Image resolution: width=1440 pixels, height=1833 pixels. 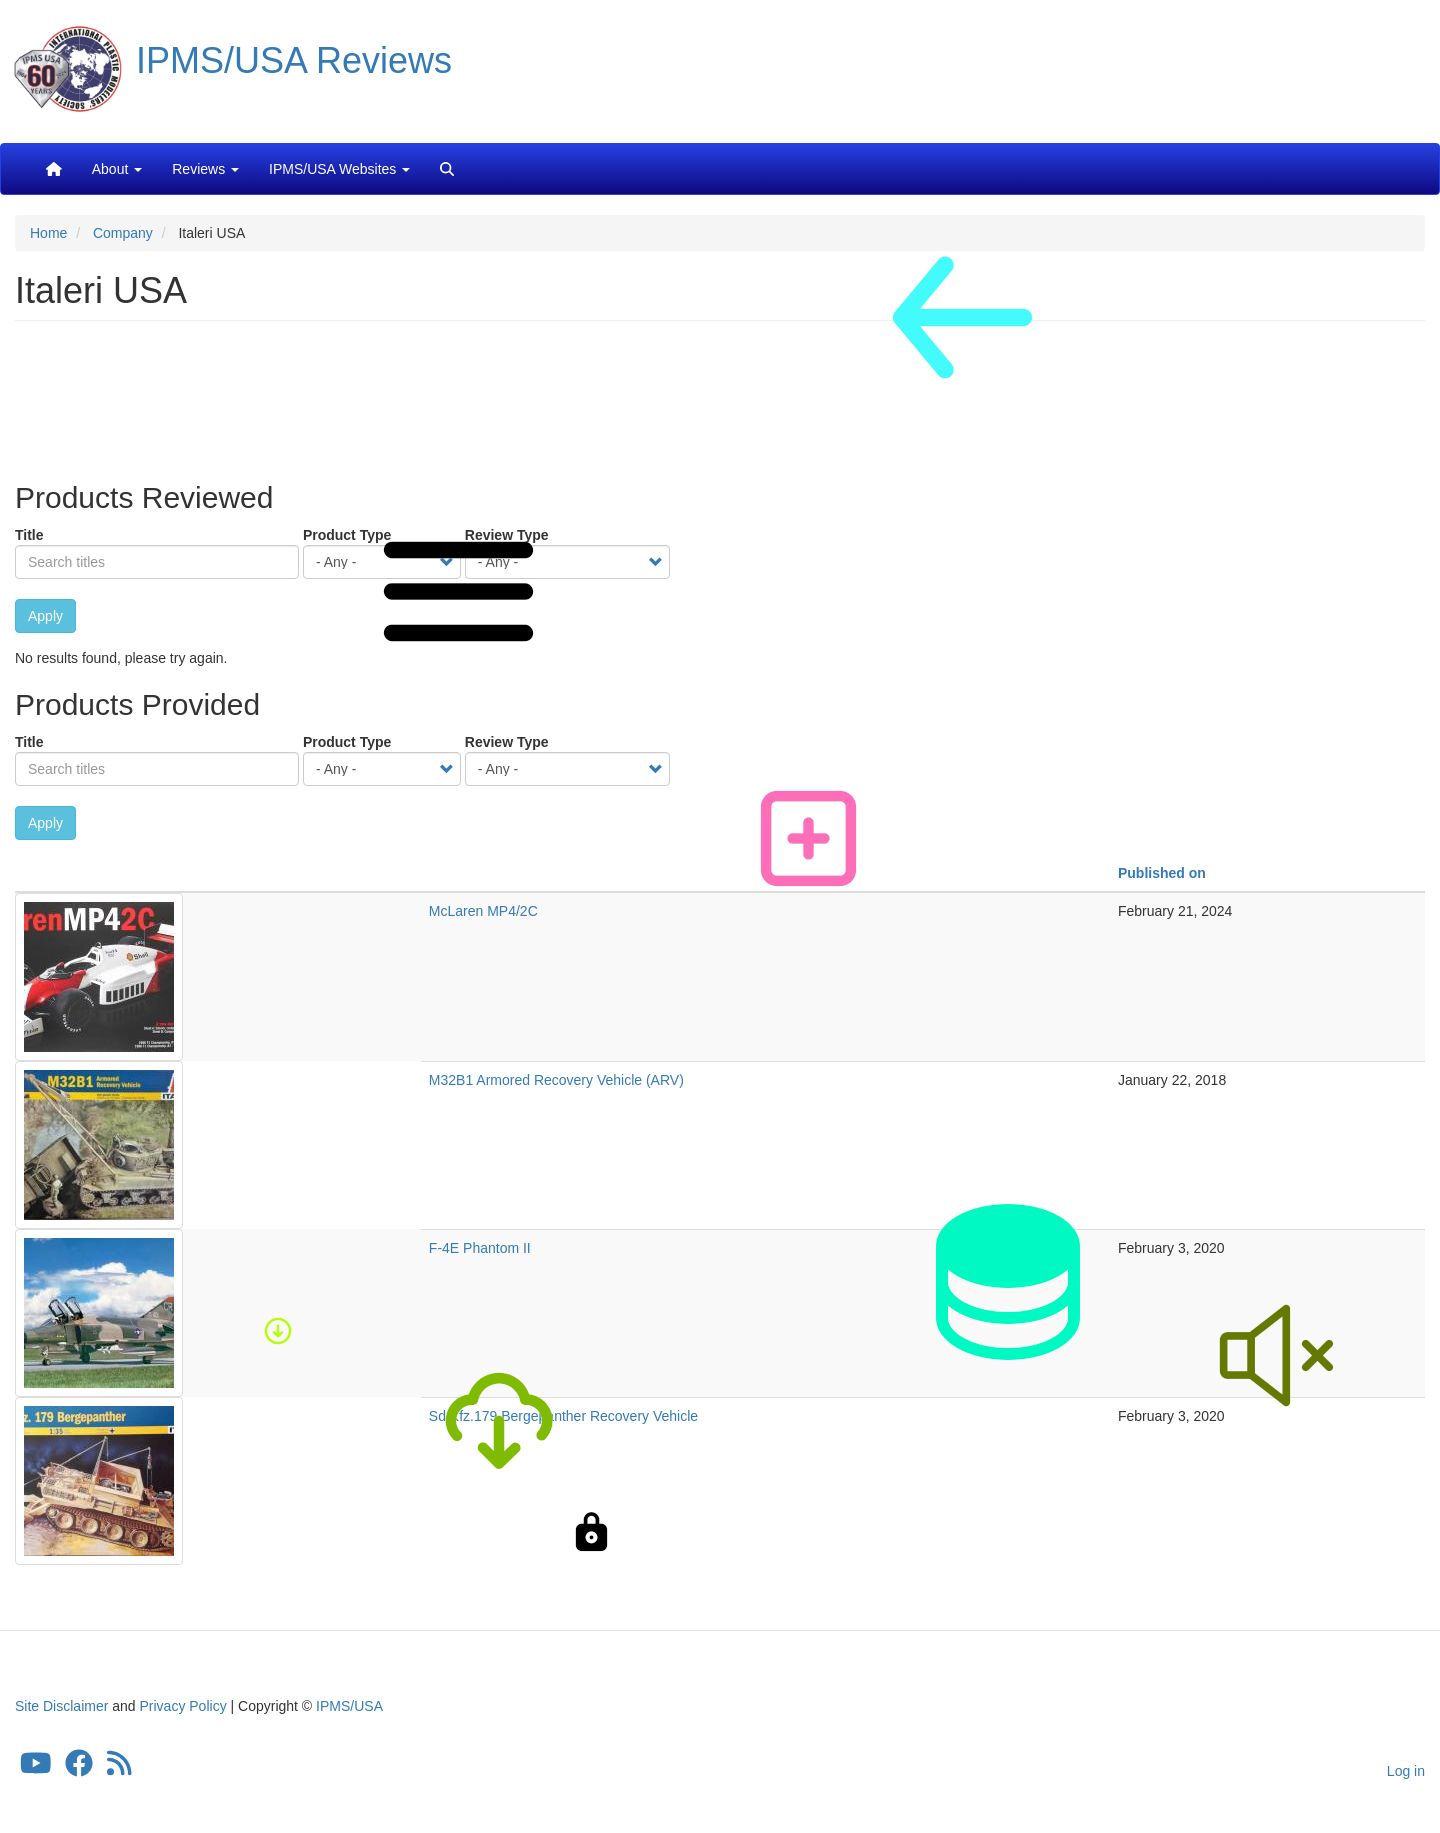 I want to click on mute audio or sound, so click(x=1274, y=1355).